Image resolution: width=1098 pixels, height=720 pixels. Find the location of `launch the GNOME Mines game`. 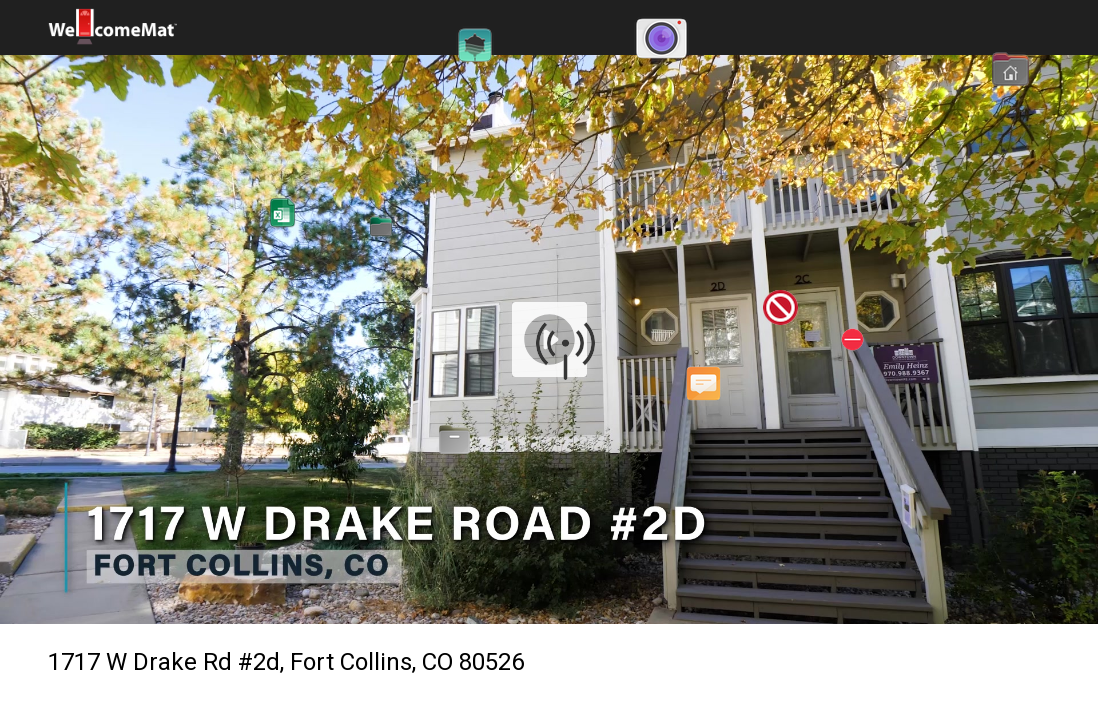

launch the GNOME Mines game is located at coordinates (475, 45).